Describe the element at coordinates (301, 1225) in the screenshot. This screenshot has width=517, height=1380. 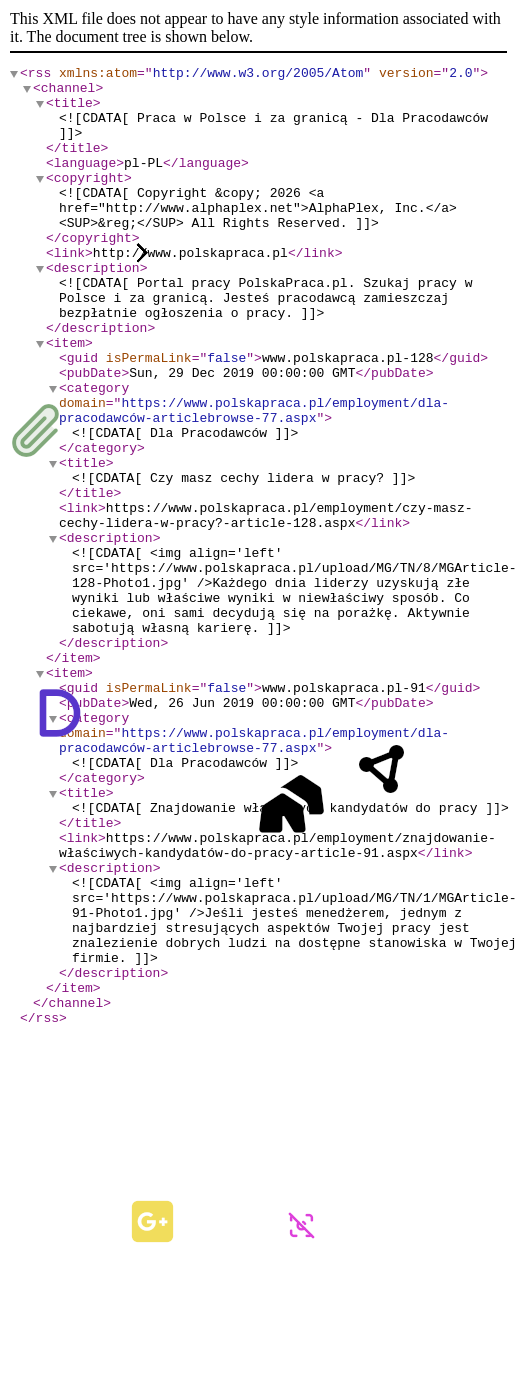
I see `screen capture disabled` at that location.